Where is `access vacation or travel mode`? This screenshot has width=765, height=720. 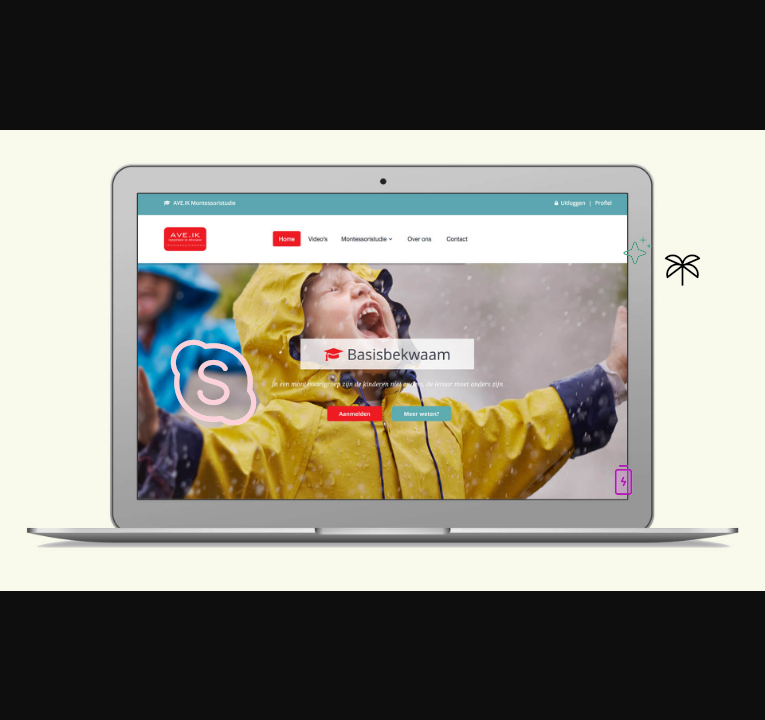 access vacation or travel mode is located at coordinates (682, 269).